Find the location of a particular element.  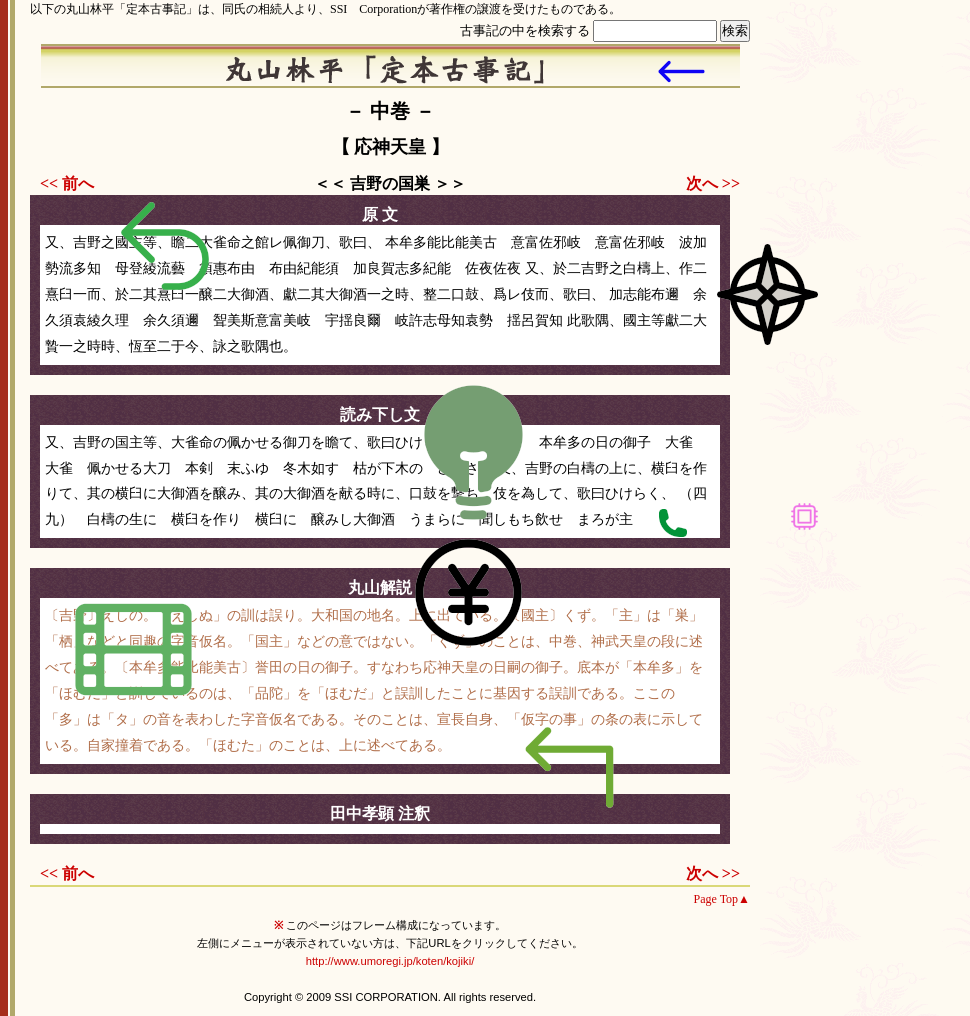

view video or film content is located at coordinates (133, 649).